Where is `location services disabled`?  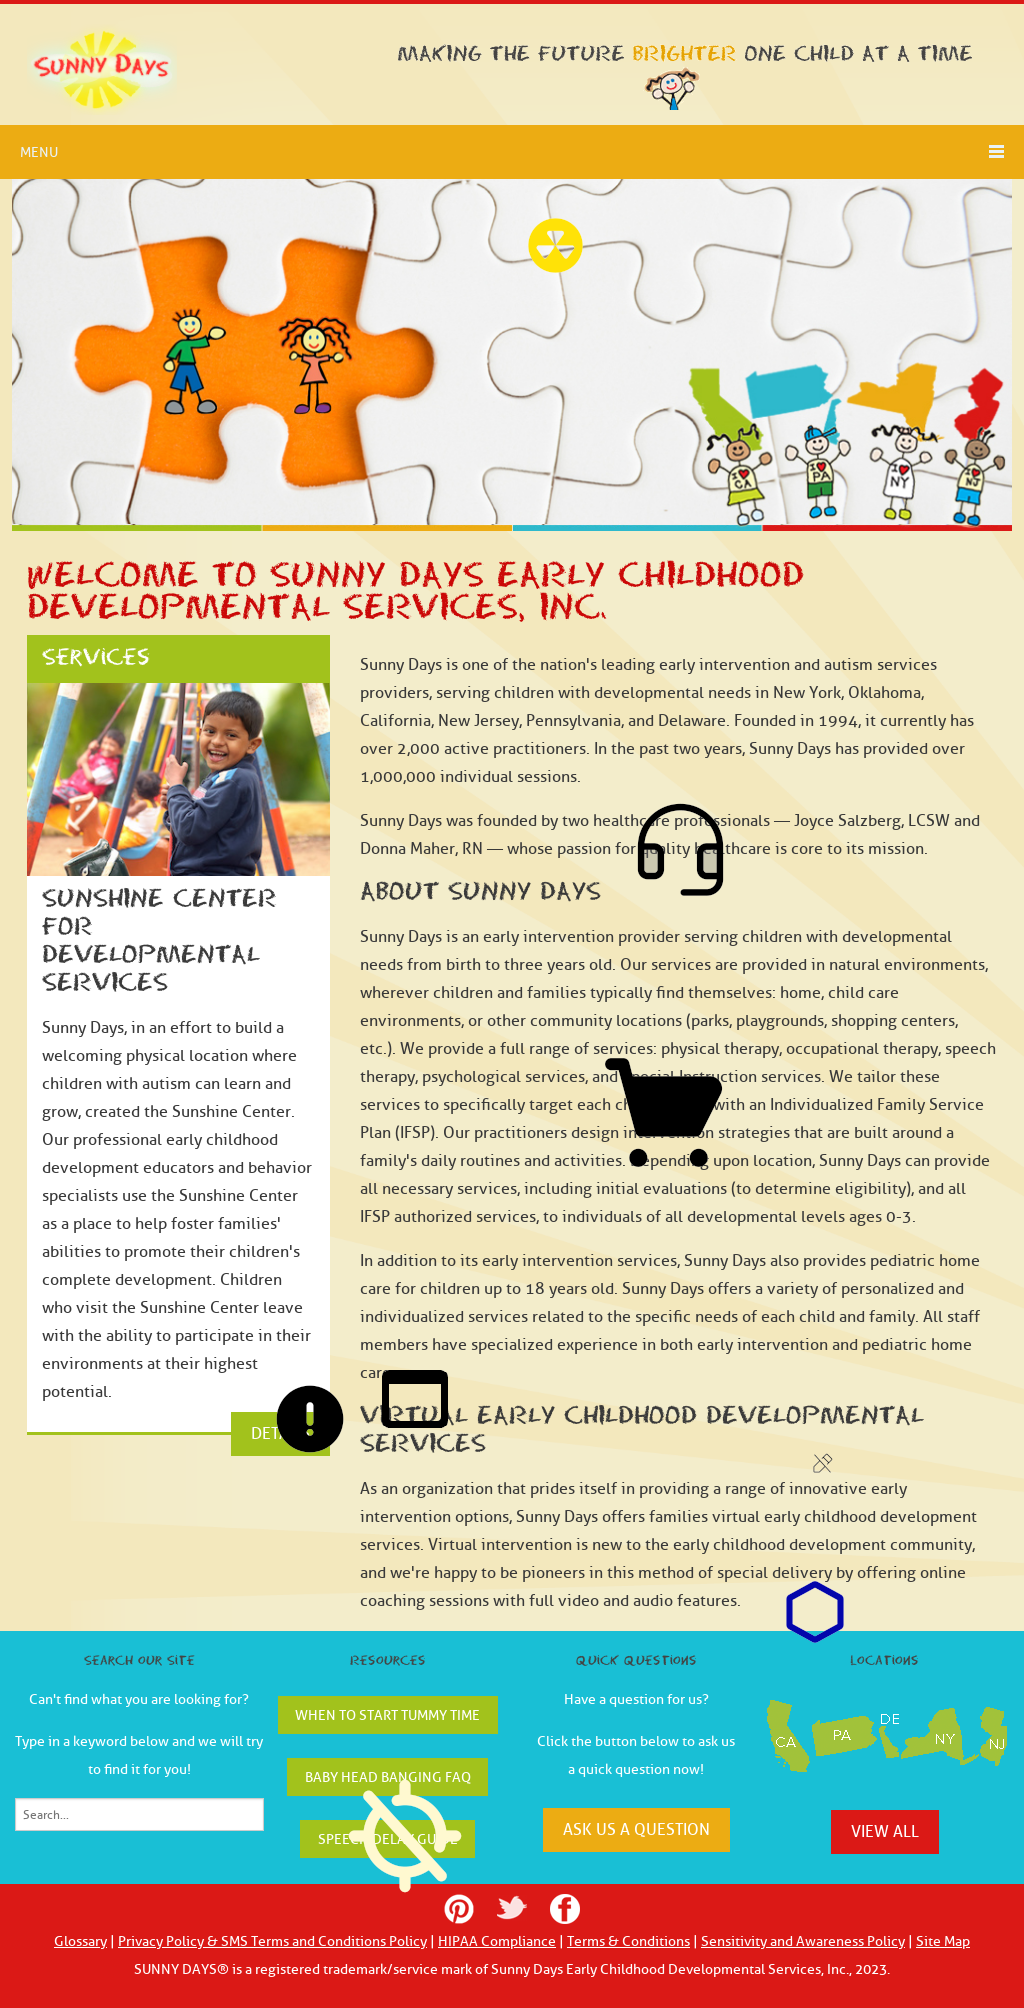 location services disabled is located at coordinates (405, 1836).